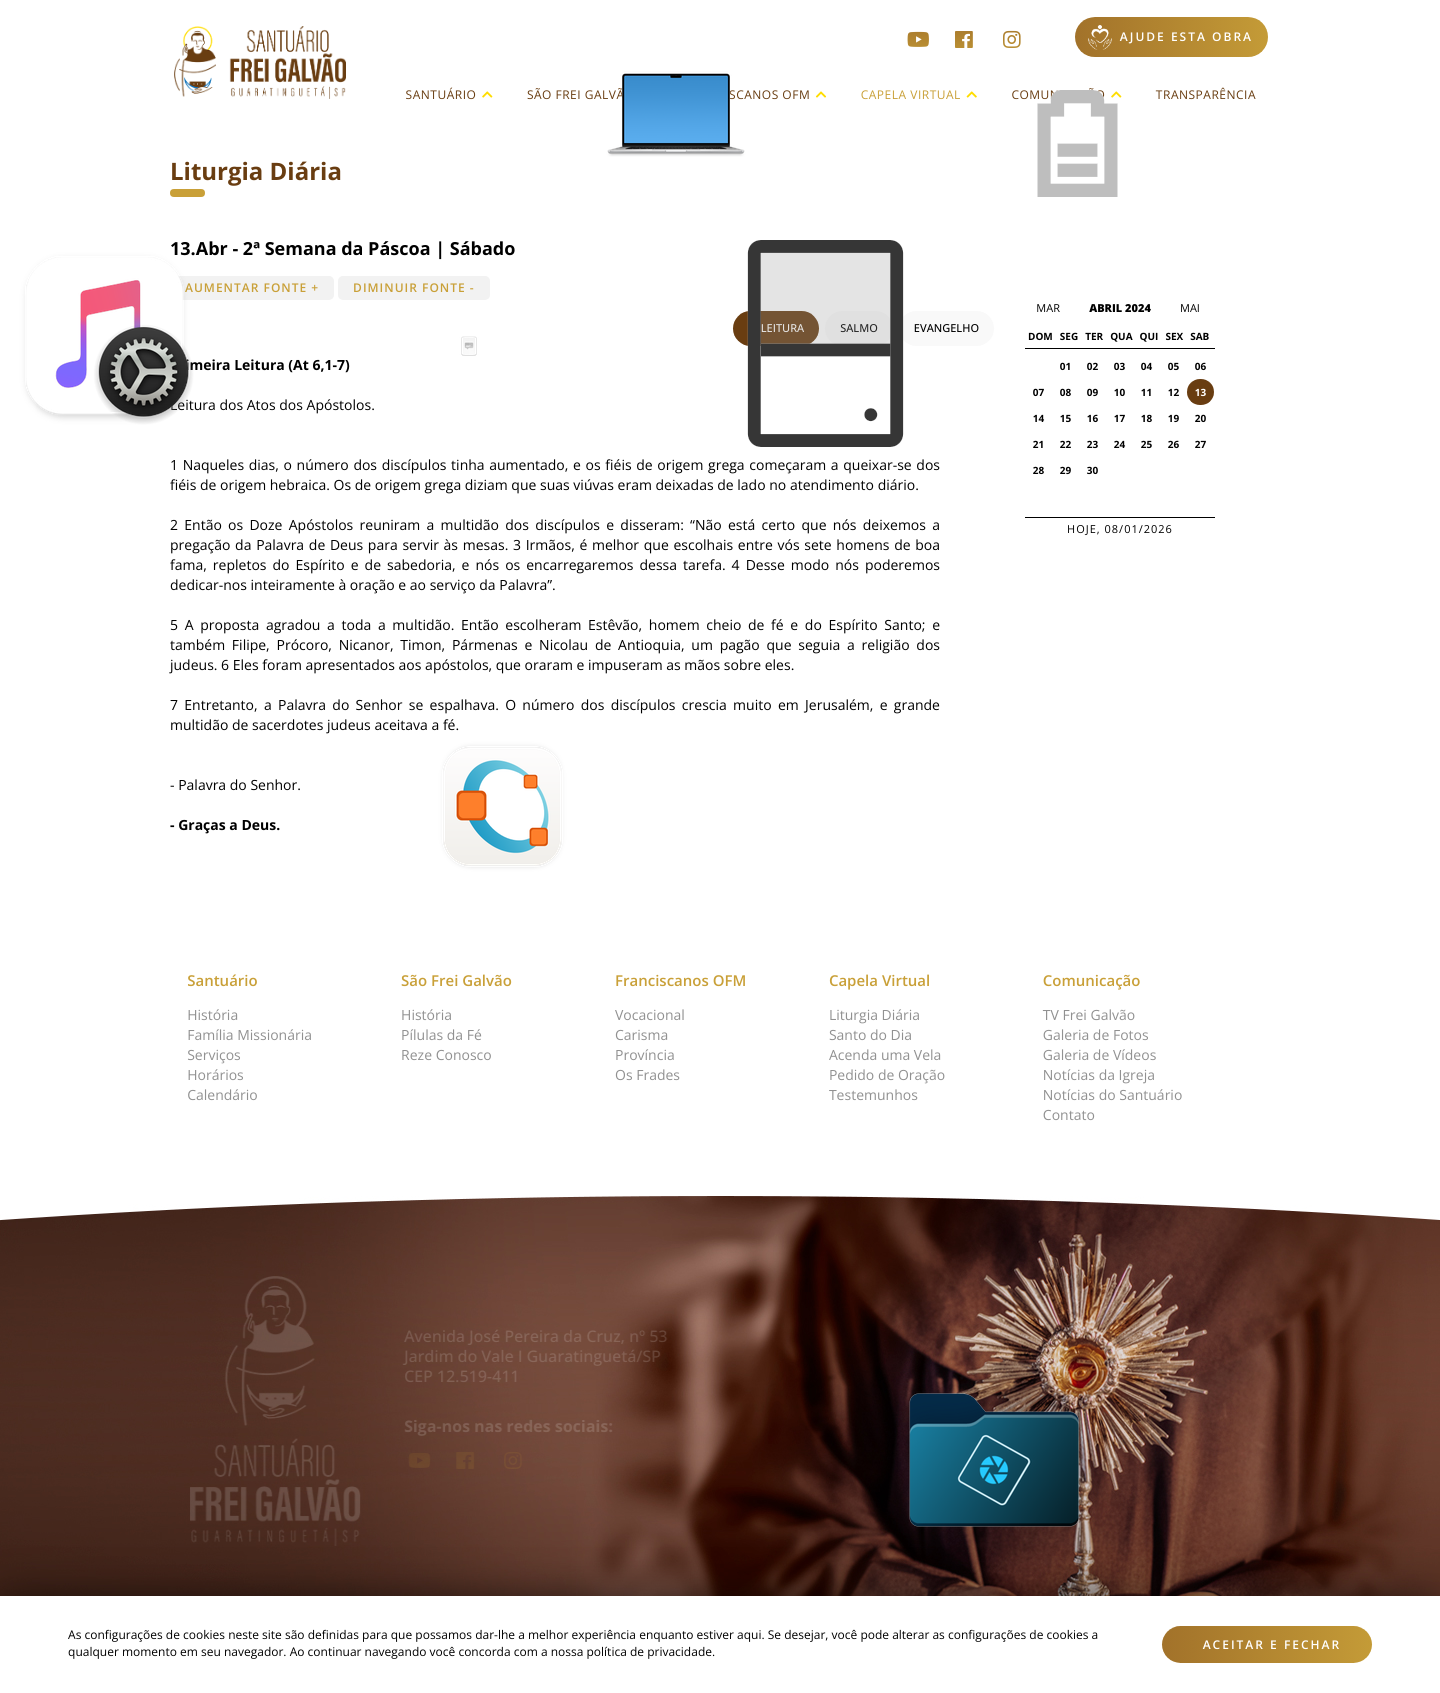  Describe the element at coordinates (469, 346) in the screenshot. I see `a SAMI subtitle or caption file` at that location.